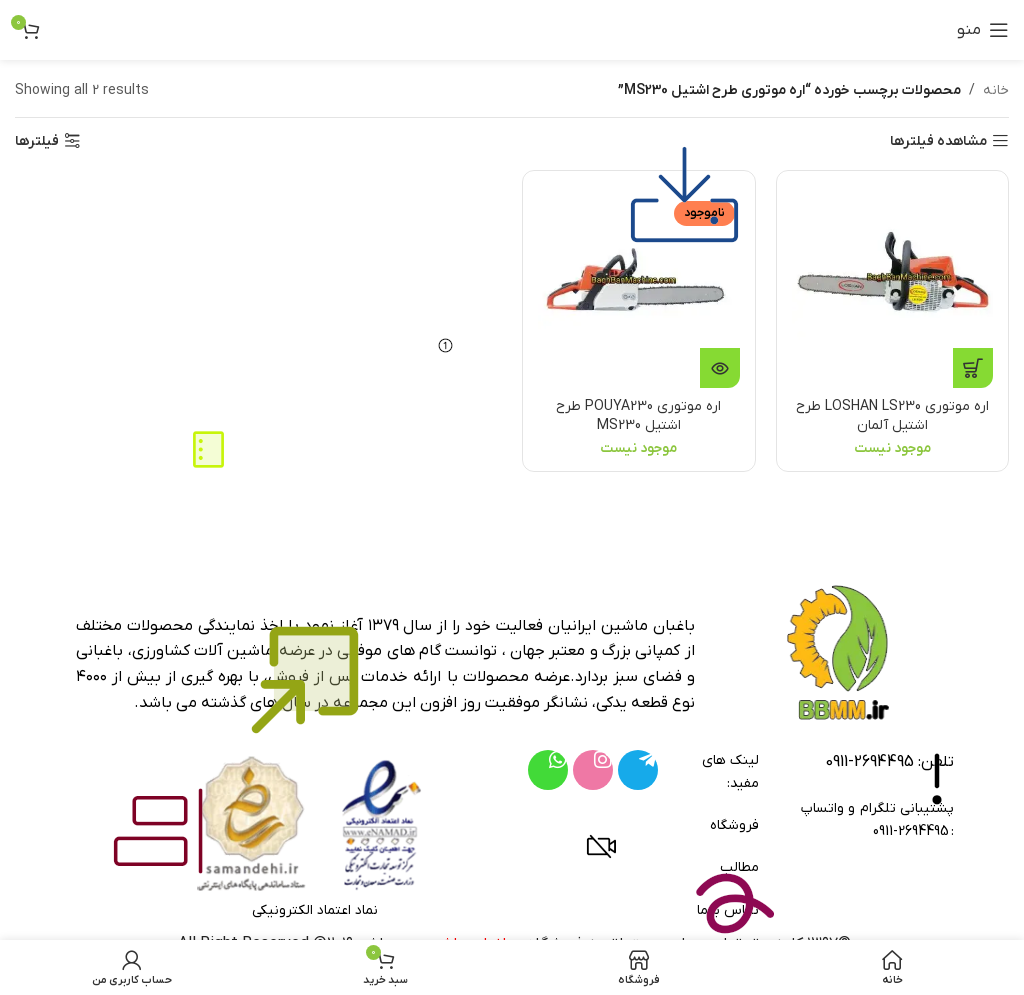 Image resolution: width=1024 pixels, height=995 pixels. Describe the element at coordinates (937, 779) in the screenshot. I see `indicates an alert or warning that requires attention` at that location.